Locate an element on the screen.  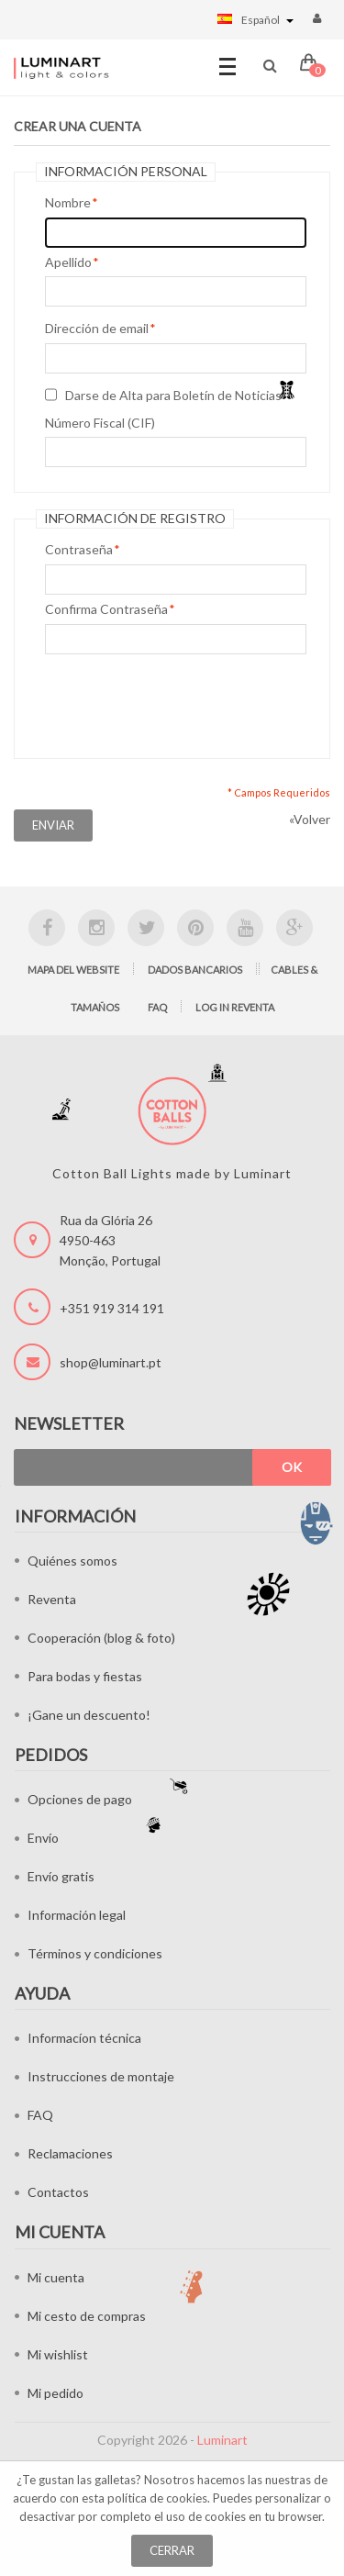
access bass guitar or music settings is located at coordinates (191, 2286).